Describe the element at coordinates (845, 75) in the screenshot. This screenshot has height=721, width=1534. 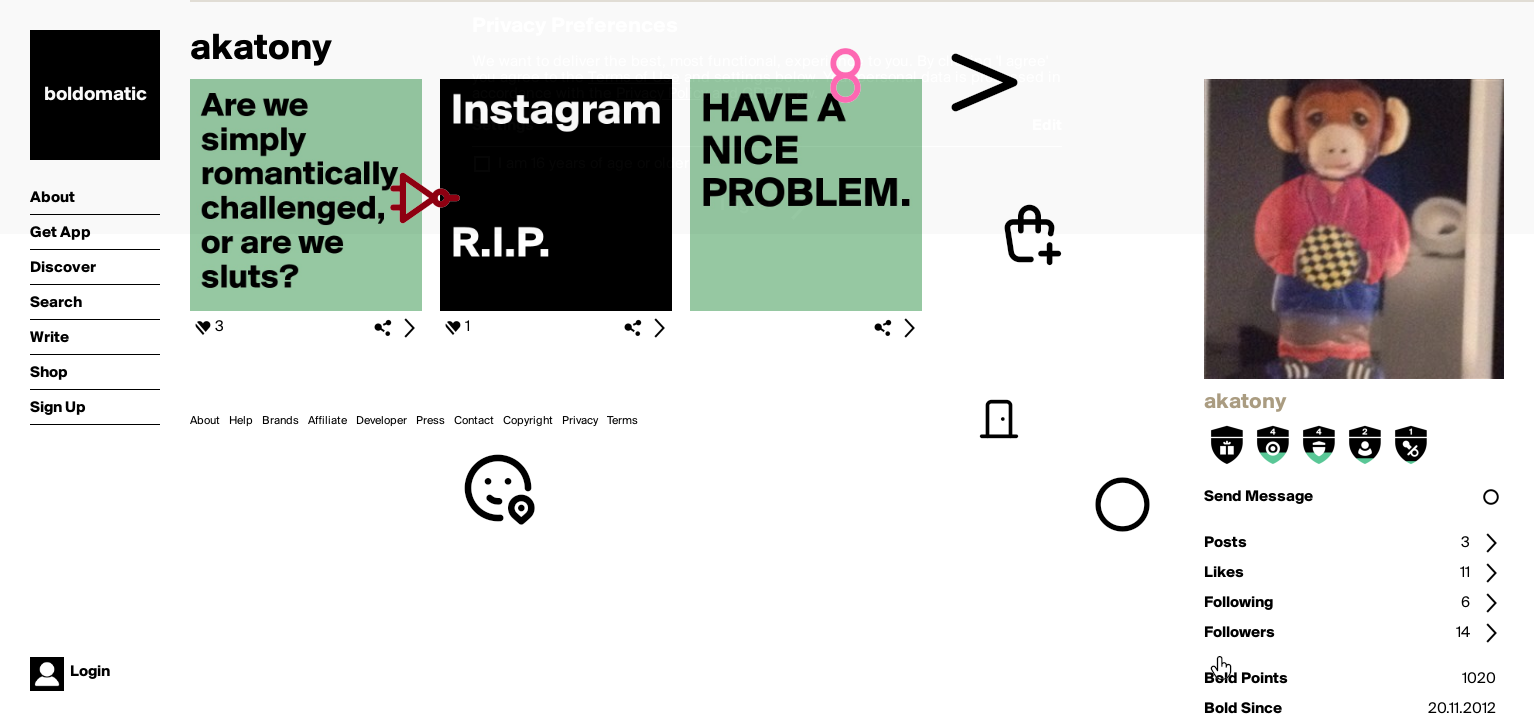
I see `indicates the number 8 in a list or sequence` at that location.